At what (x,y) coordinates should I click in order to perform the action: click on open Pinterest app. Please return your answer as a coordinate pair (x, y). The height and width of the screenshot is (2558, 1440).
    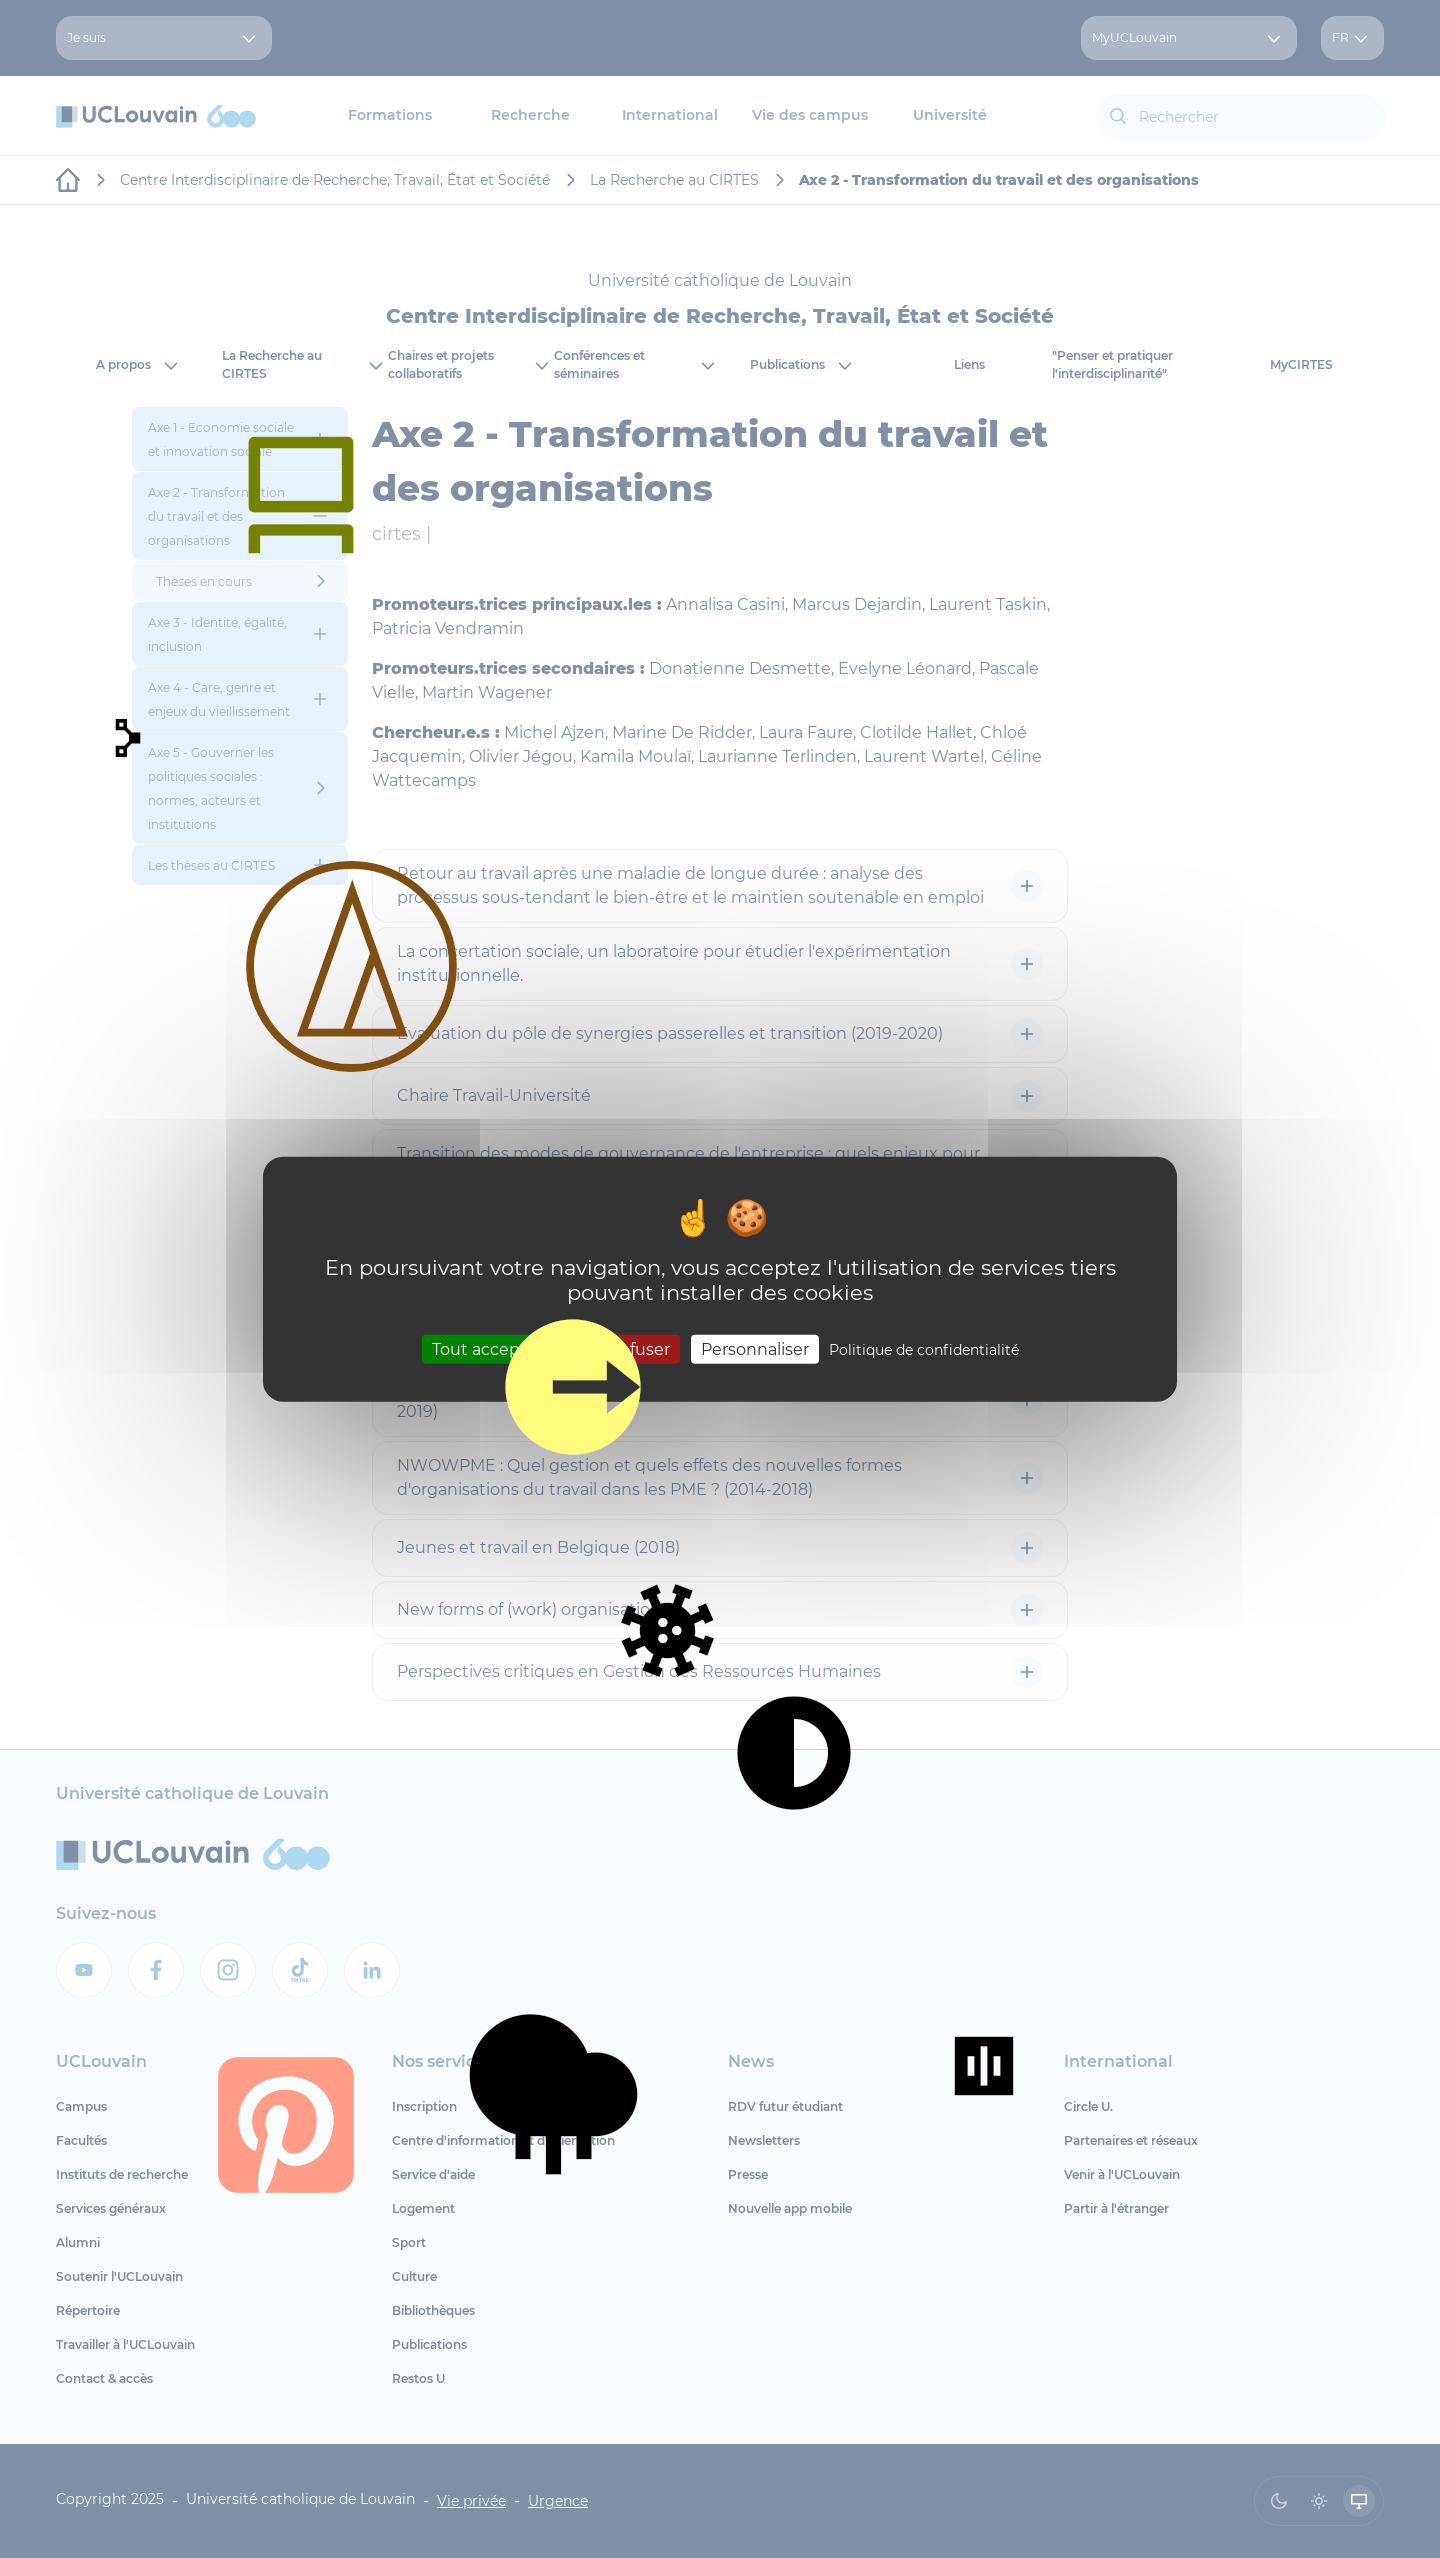
    Looking at the image, I should click on (286, 2125).